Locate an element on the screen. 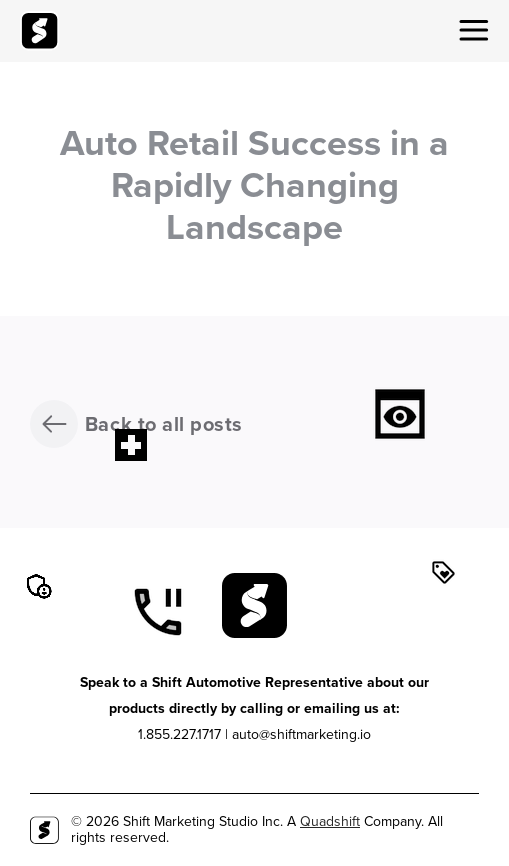 The image size is (509, 866). preview file or document before opening is located at coordinates (400, 414).